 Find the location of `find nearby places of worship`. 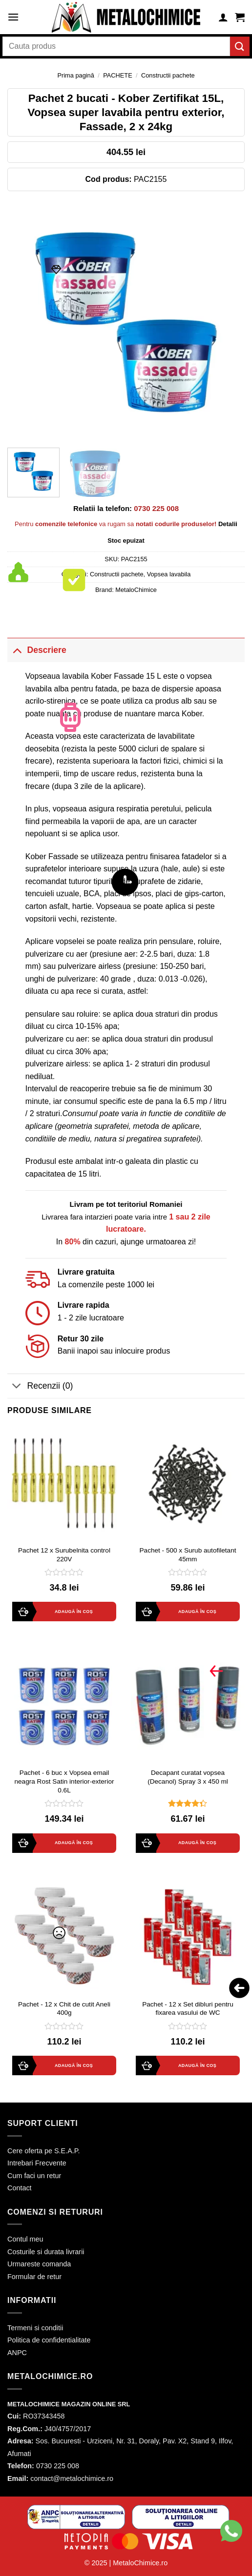

find nearby places of worship is located at coordinates (18, 572).